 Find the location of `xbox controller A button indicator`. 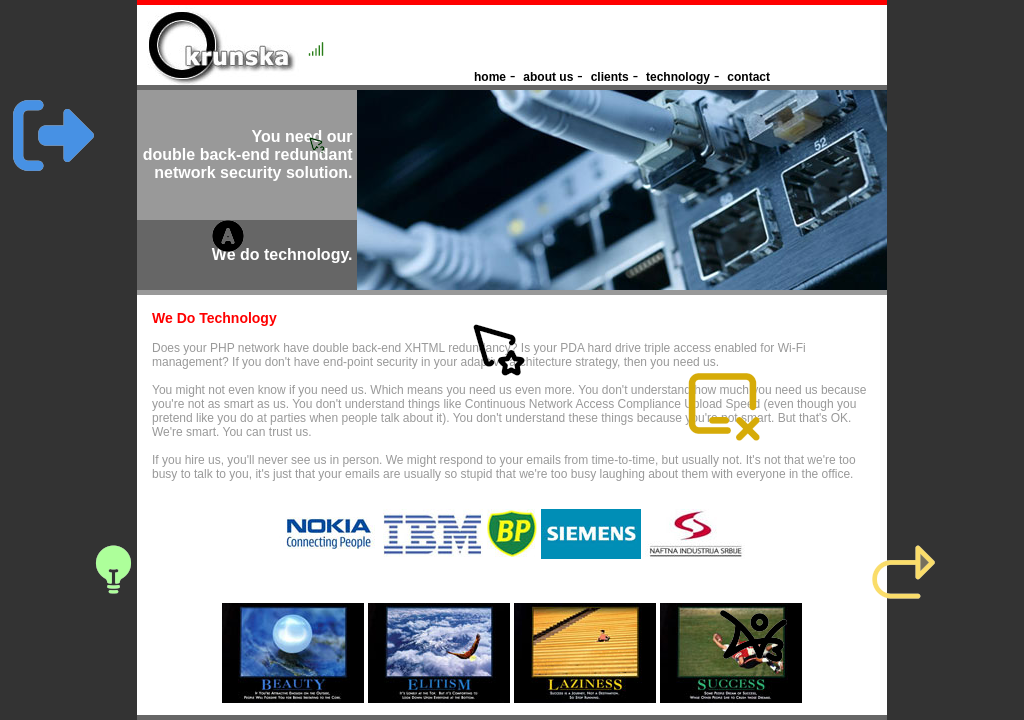

xbox controller A button indicator is located at coordinates (228, 236).